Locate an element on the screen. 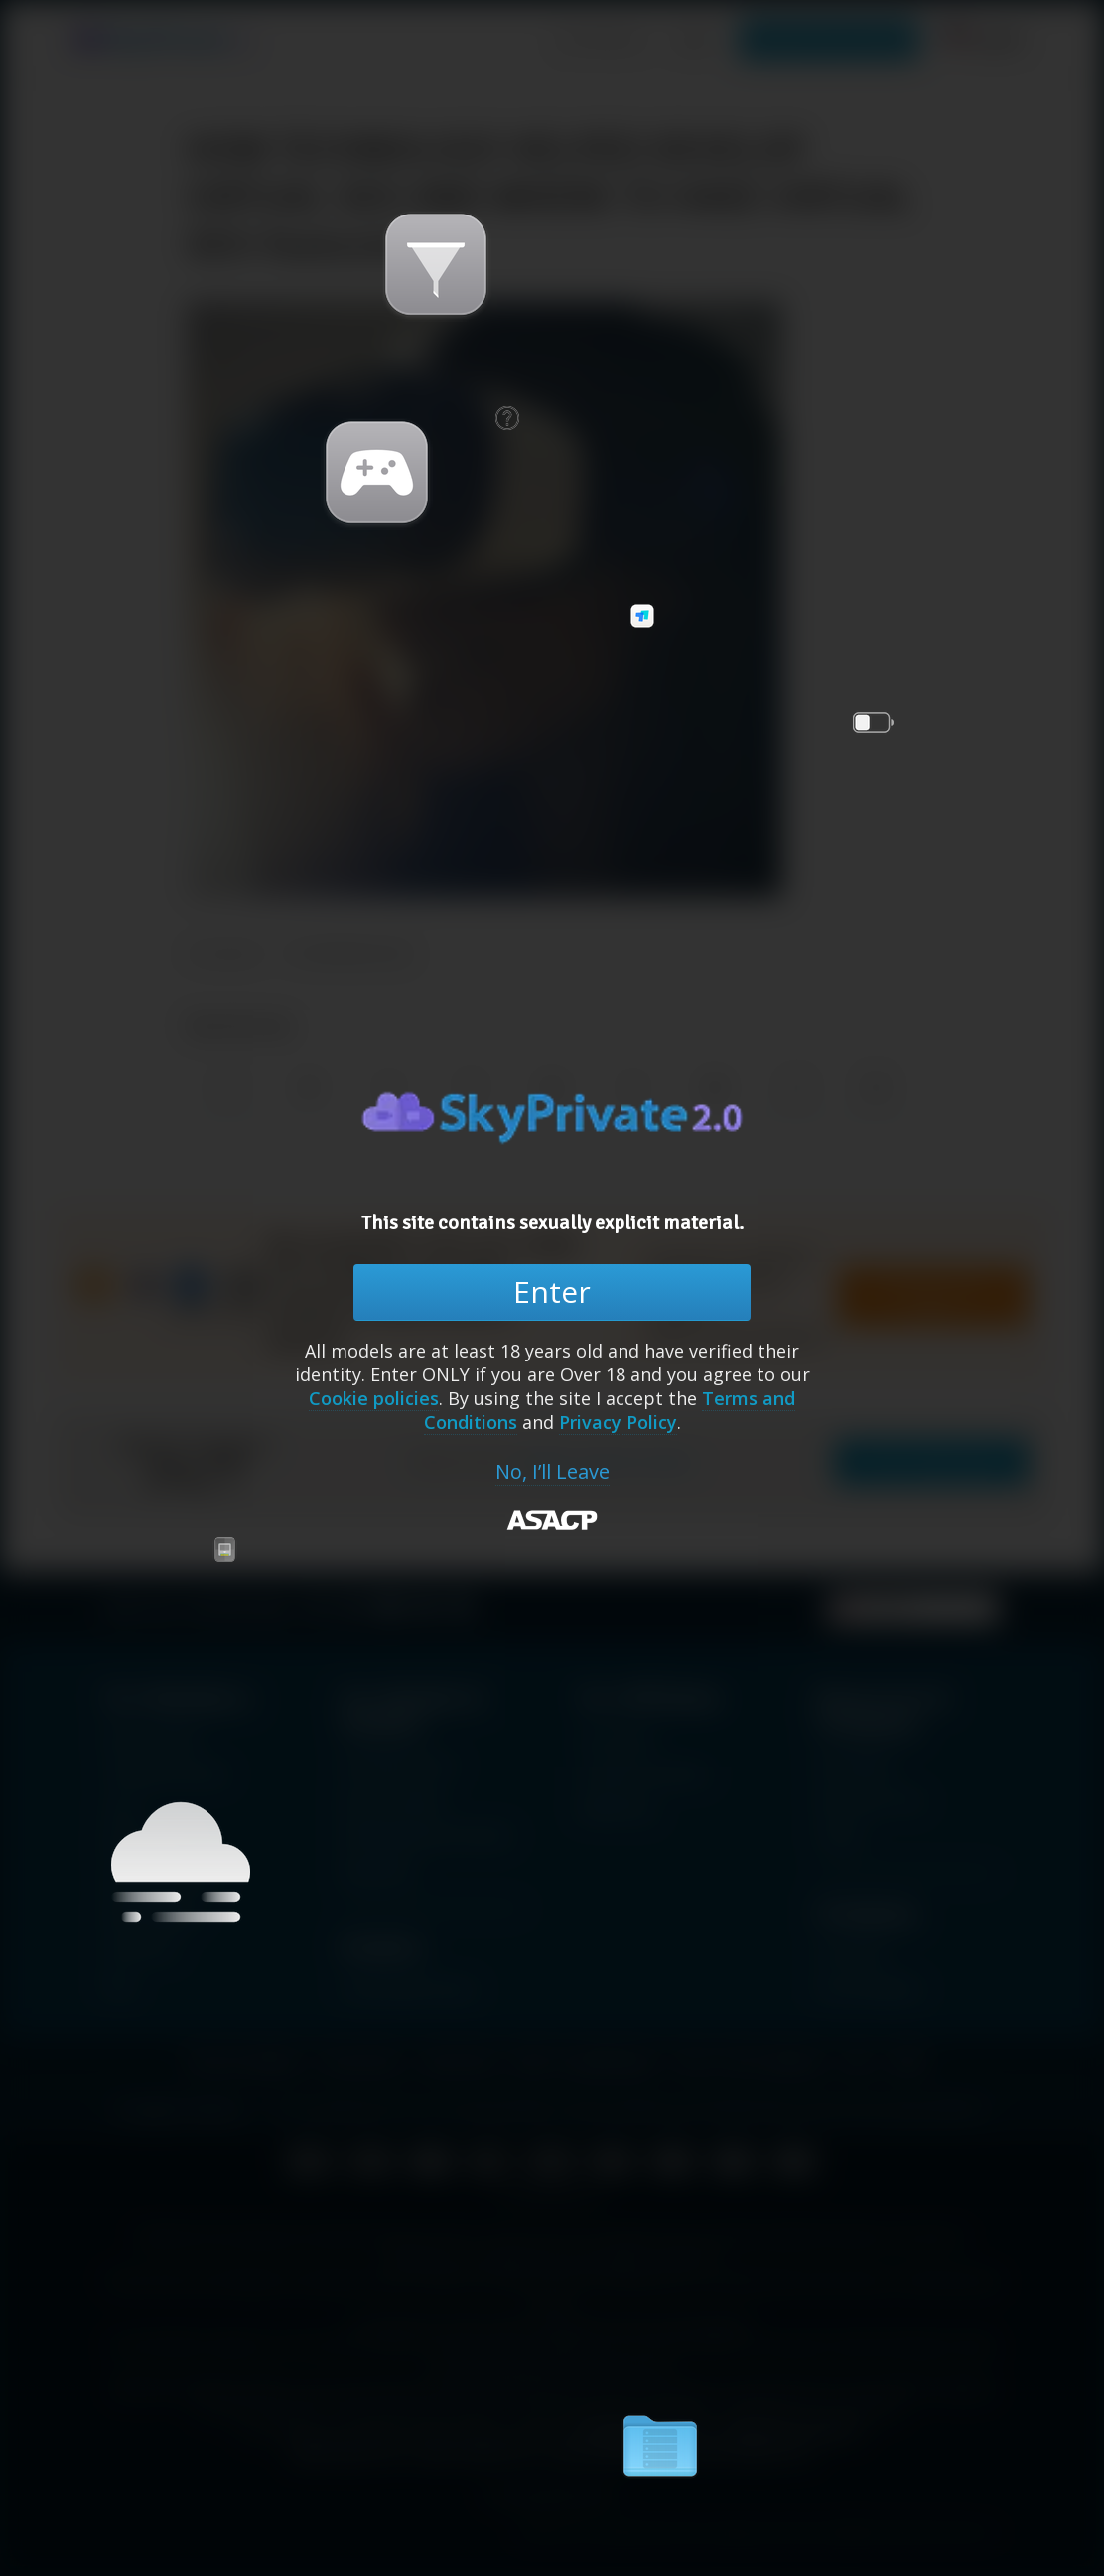  open todesk remote desktop application is located at coordinates (642, 616).